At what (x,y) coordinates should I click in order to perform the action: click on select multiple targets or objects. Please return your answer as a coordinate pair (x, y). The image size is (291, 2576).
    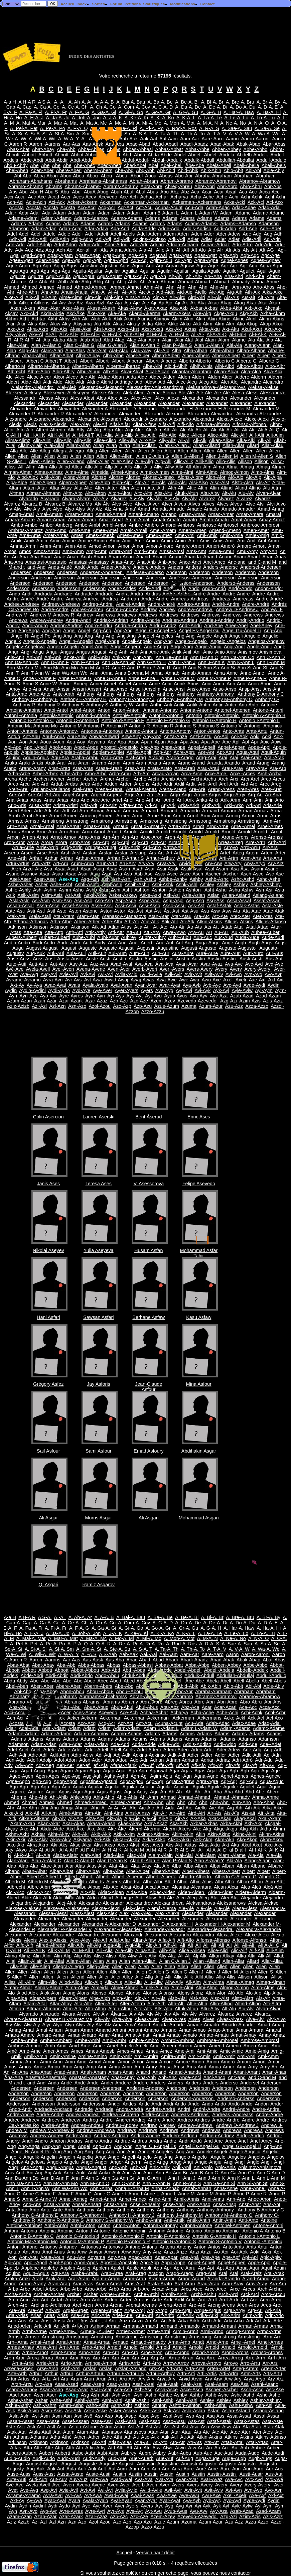
    Looking at the image, I should click on (103, 884).